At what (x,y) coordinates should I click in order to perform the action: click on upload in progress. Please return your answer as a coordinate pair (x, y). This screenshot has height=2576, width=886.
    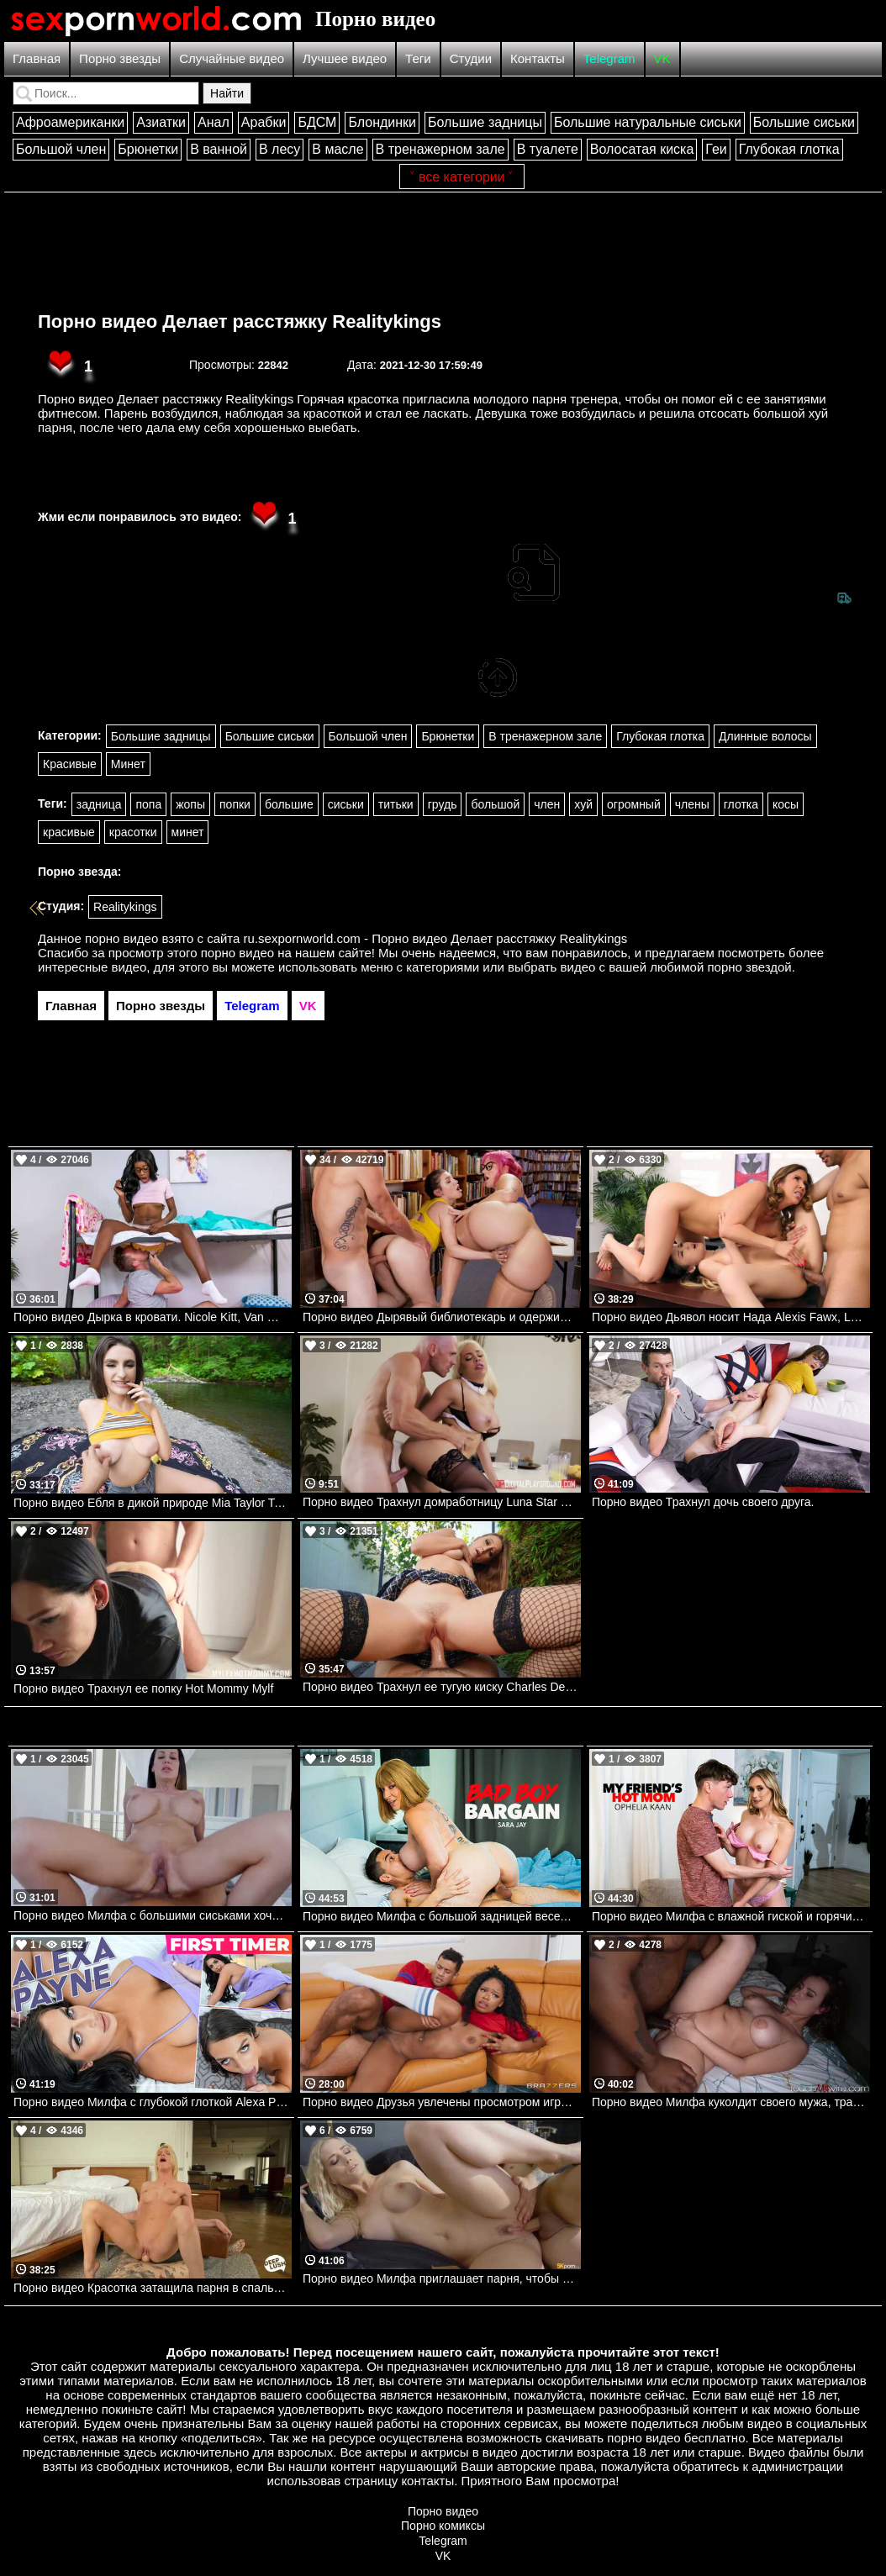
    Looking at the image, I should click on (498, 677).